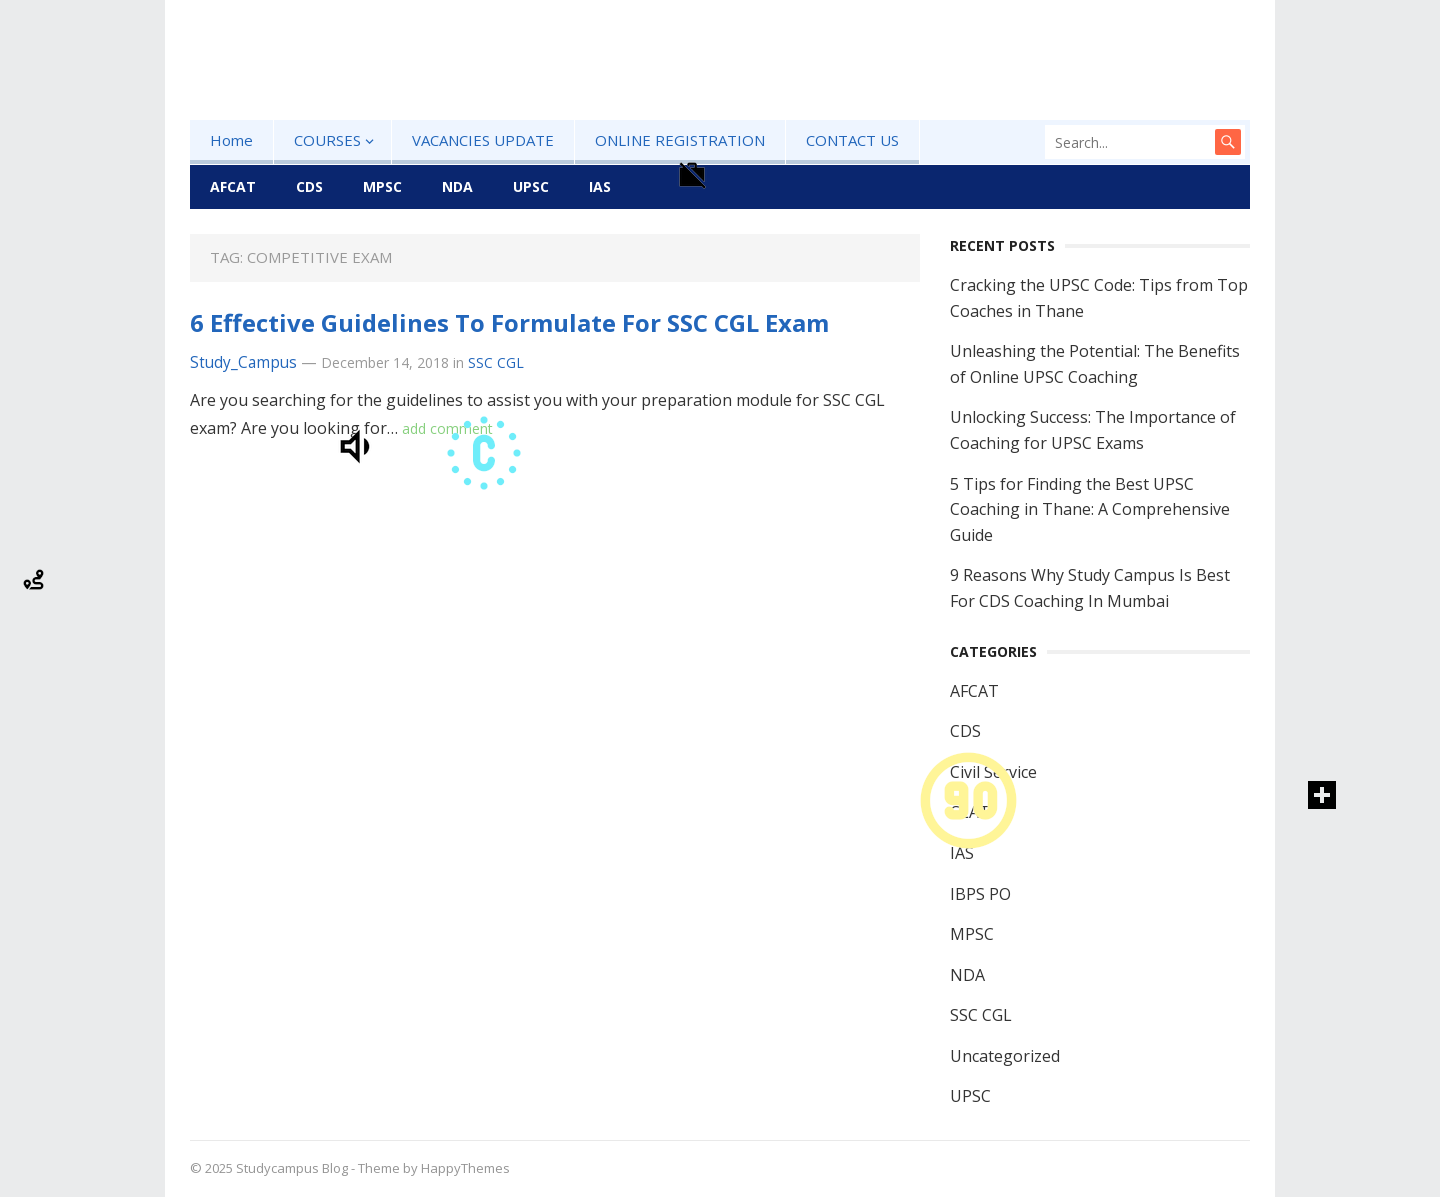 The image size is (1440, 1197). What do you see at coordinates (1322, 795) in the screenshot?
I see `add a new item or content` at bounding box center [1322, 795].